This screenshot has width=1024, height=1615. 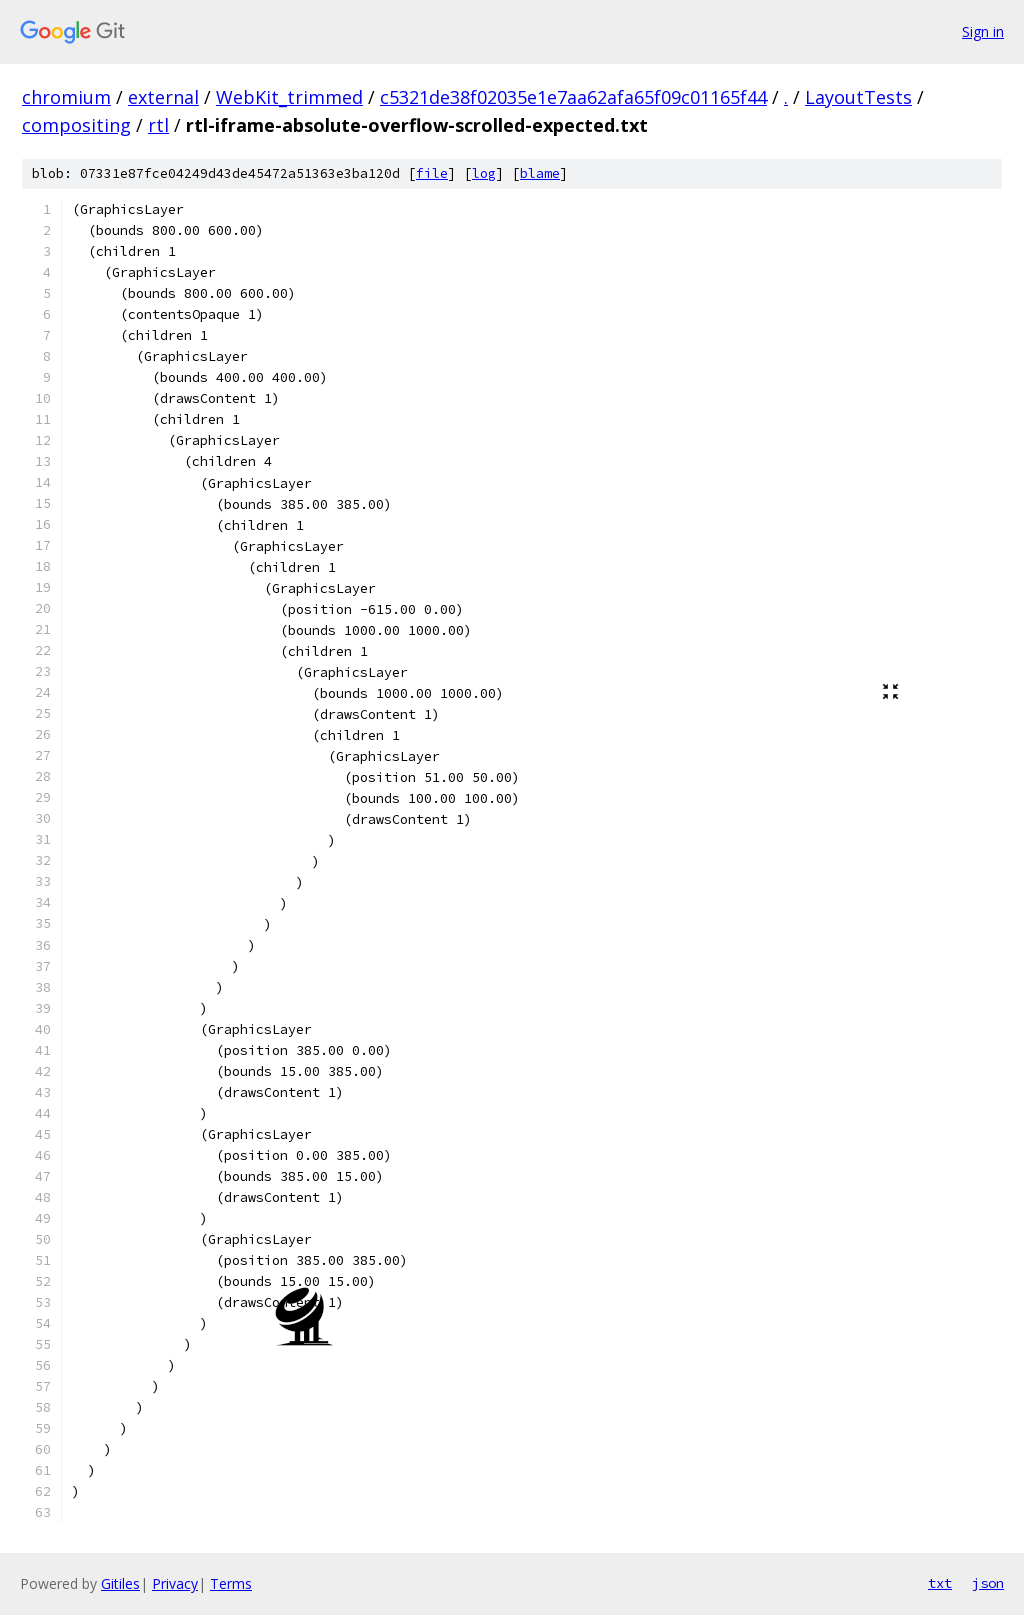 I want to click on satellite dish or radar antenna icon, so click(x=304, y=1316).